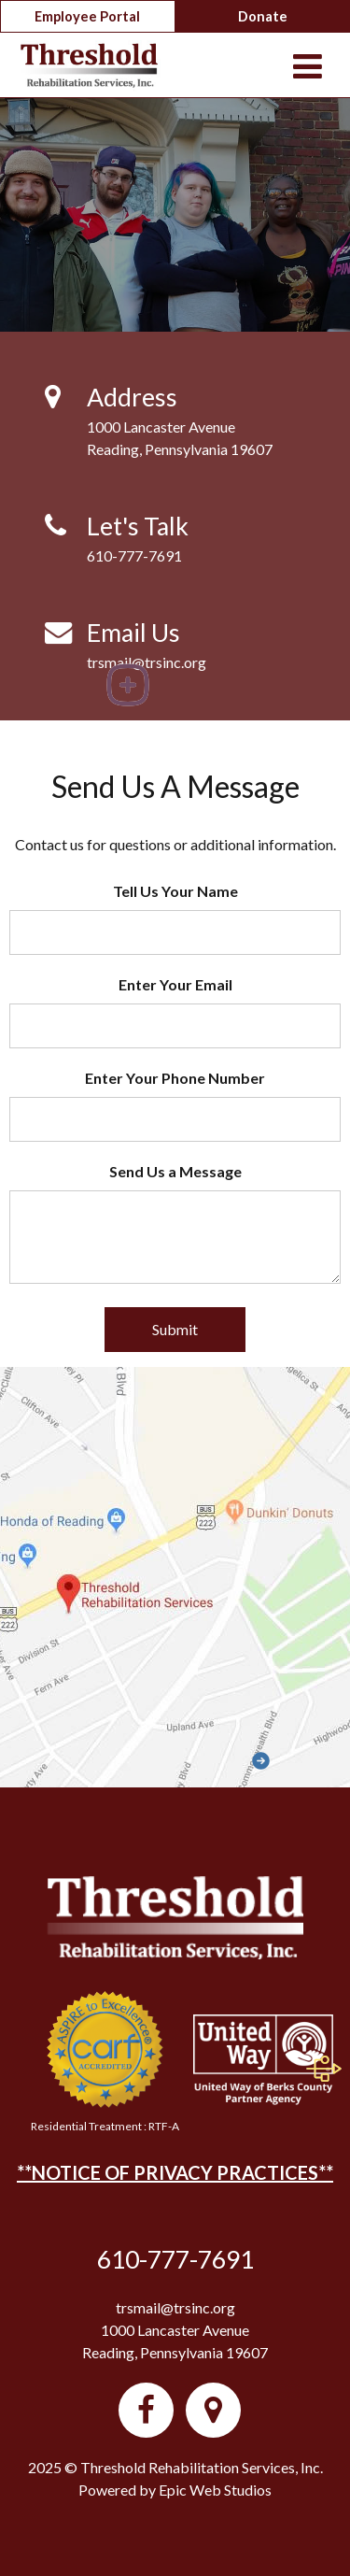 The image size is (350, 2576). Describe the element at coordinates (260, 1760) in the screenshot. I see `proceed to the next step` at that location.